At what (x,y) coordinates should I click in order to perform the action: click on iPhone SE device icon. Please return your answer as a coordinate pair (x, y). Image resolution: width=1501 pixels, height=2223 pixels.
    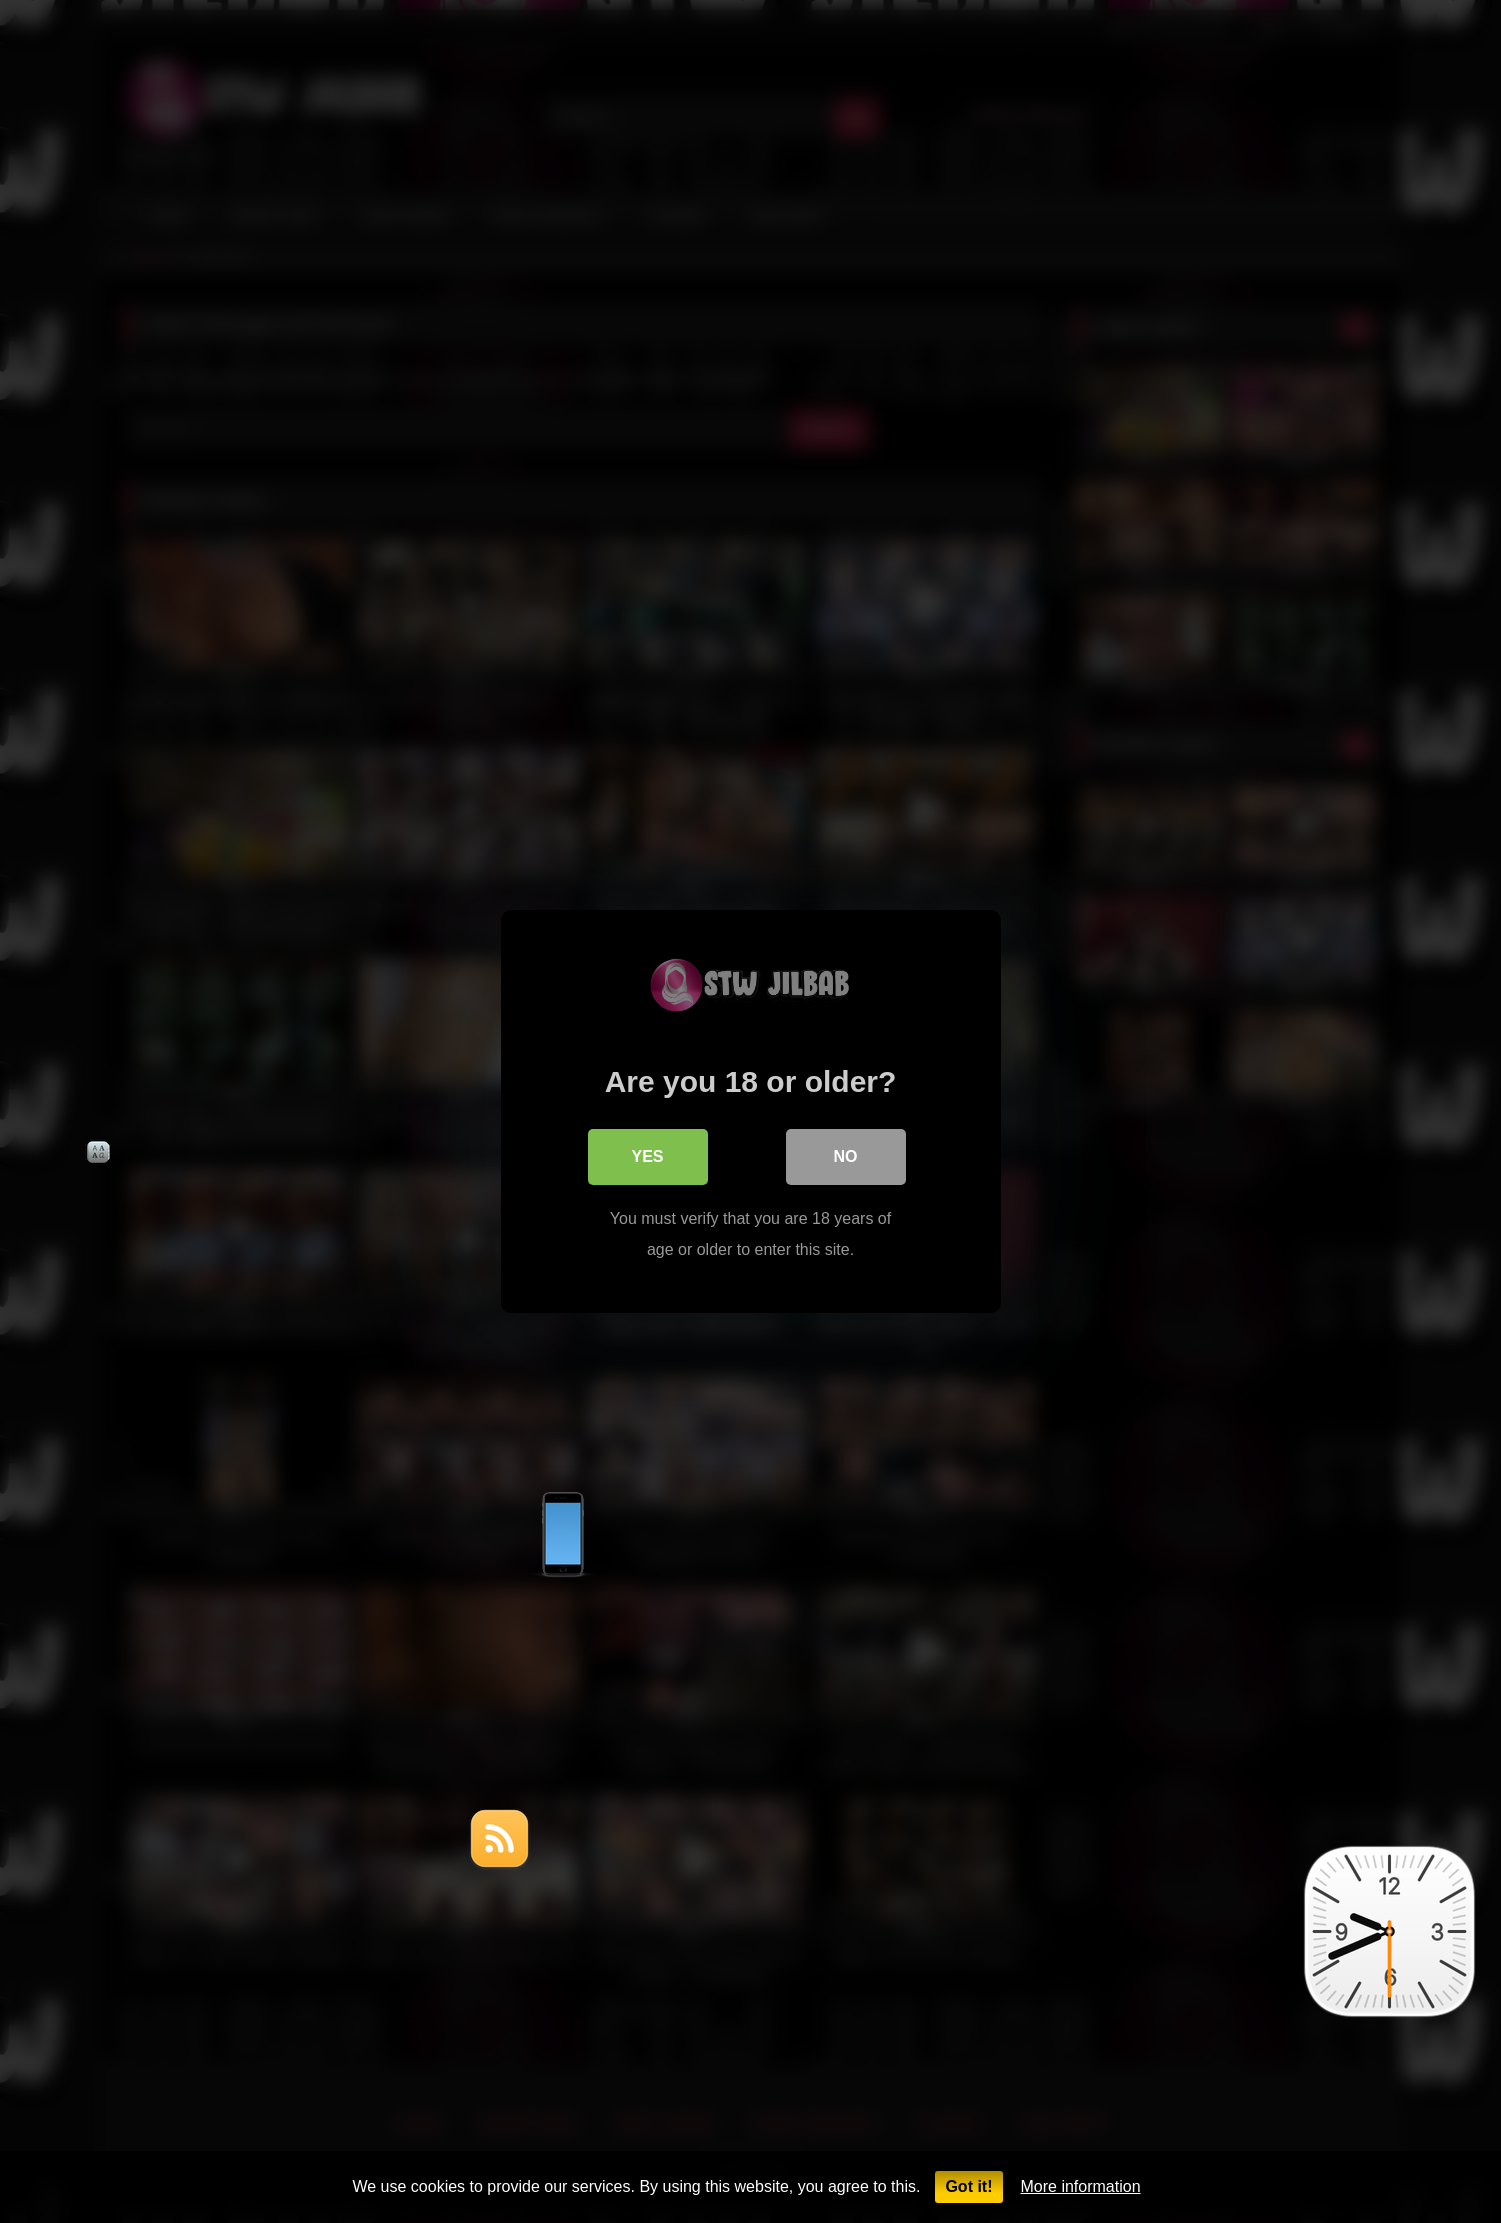
    Looking at the image, I should click on (563, 1535).